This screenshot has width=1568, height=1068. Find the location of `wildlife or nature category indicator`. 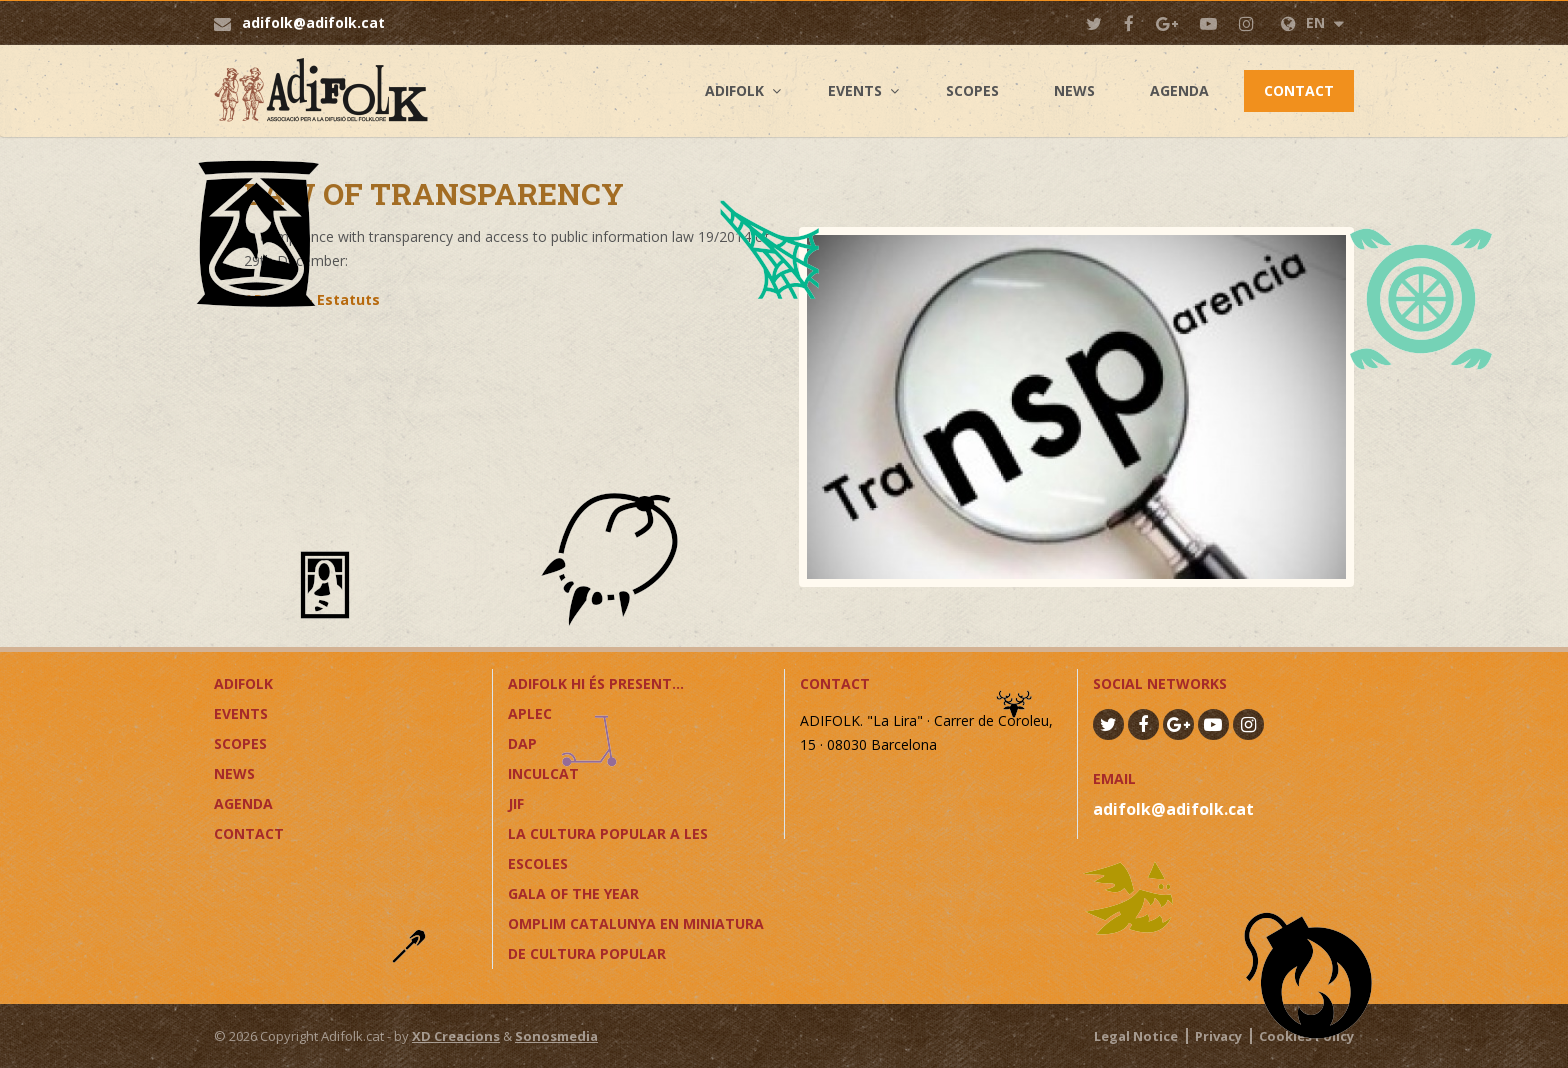

wildlife or nature category indicator is located at coordinates (1014, 704).